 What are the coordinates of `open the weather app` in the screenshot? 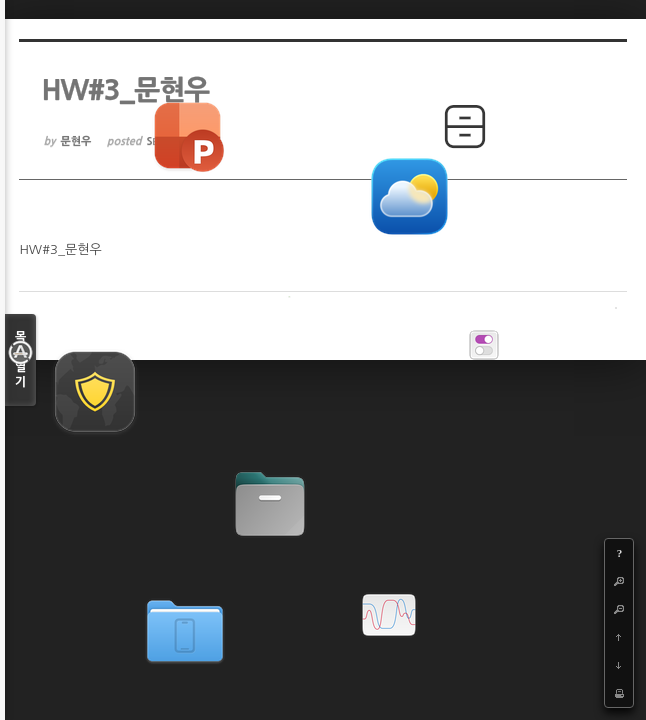 It's located at (409, 196).